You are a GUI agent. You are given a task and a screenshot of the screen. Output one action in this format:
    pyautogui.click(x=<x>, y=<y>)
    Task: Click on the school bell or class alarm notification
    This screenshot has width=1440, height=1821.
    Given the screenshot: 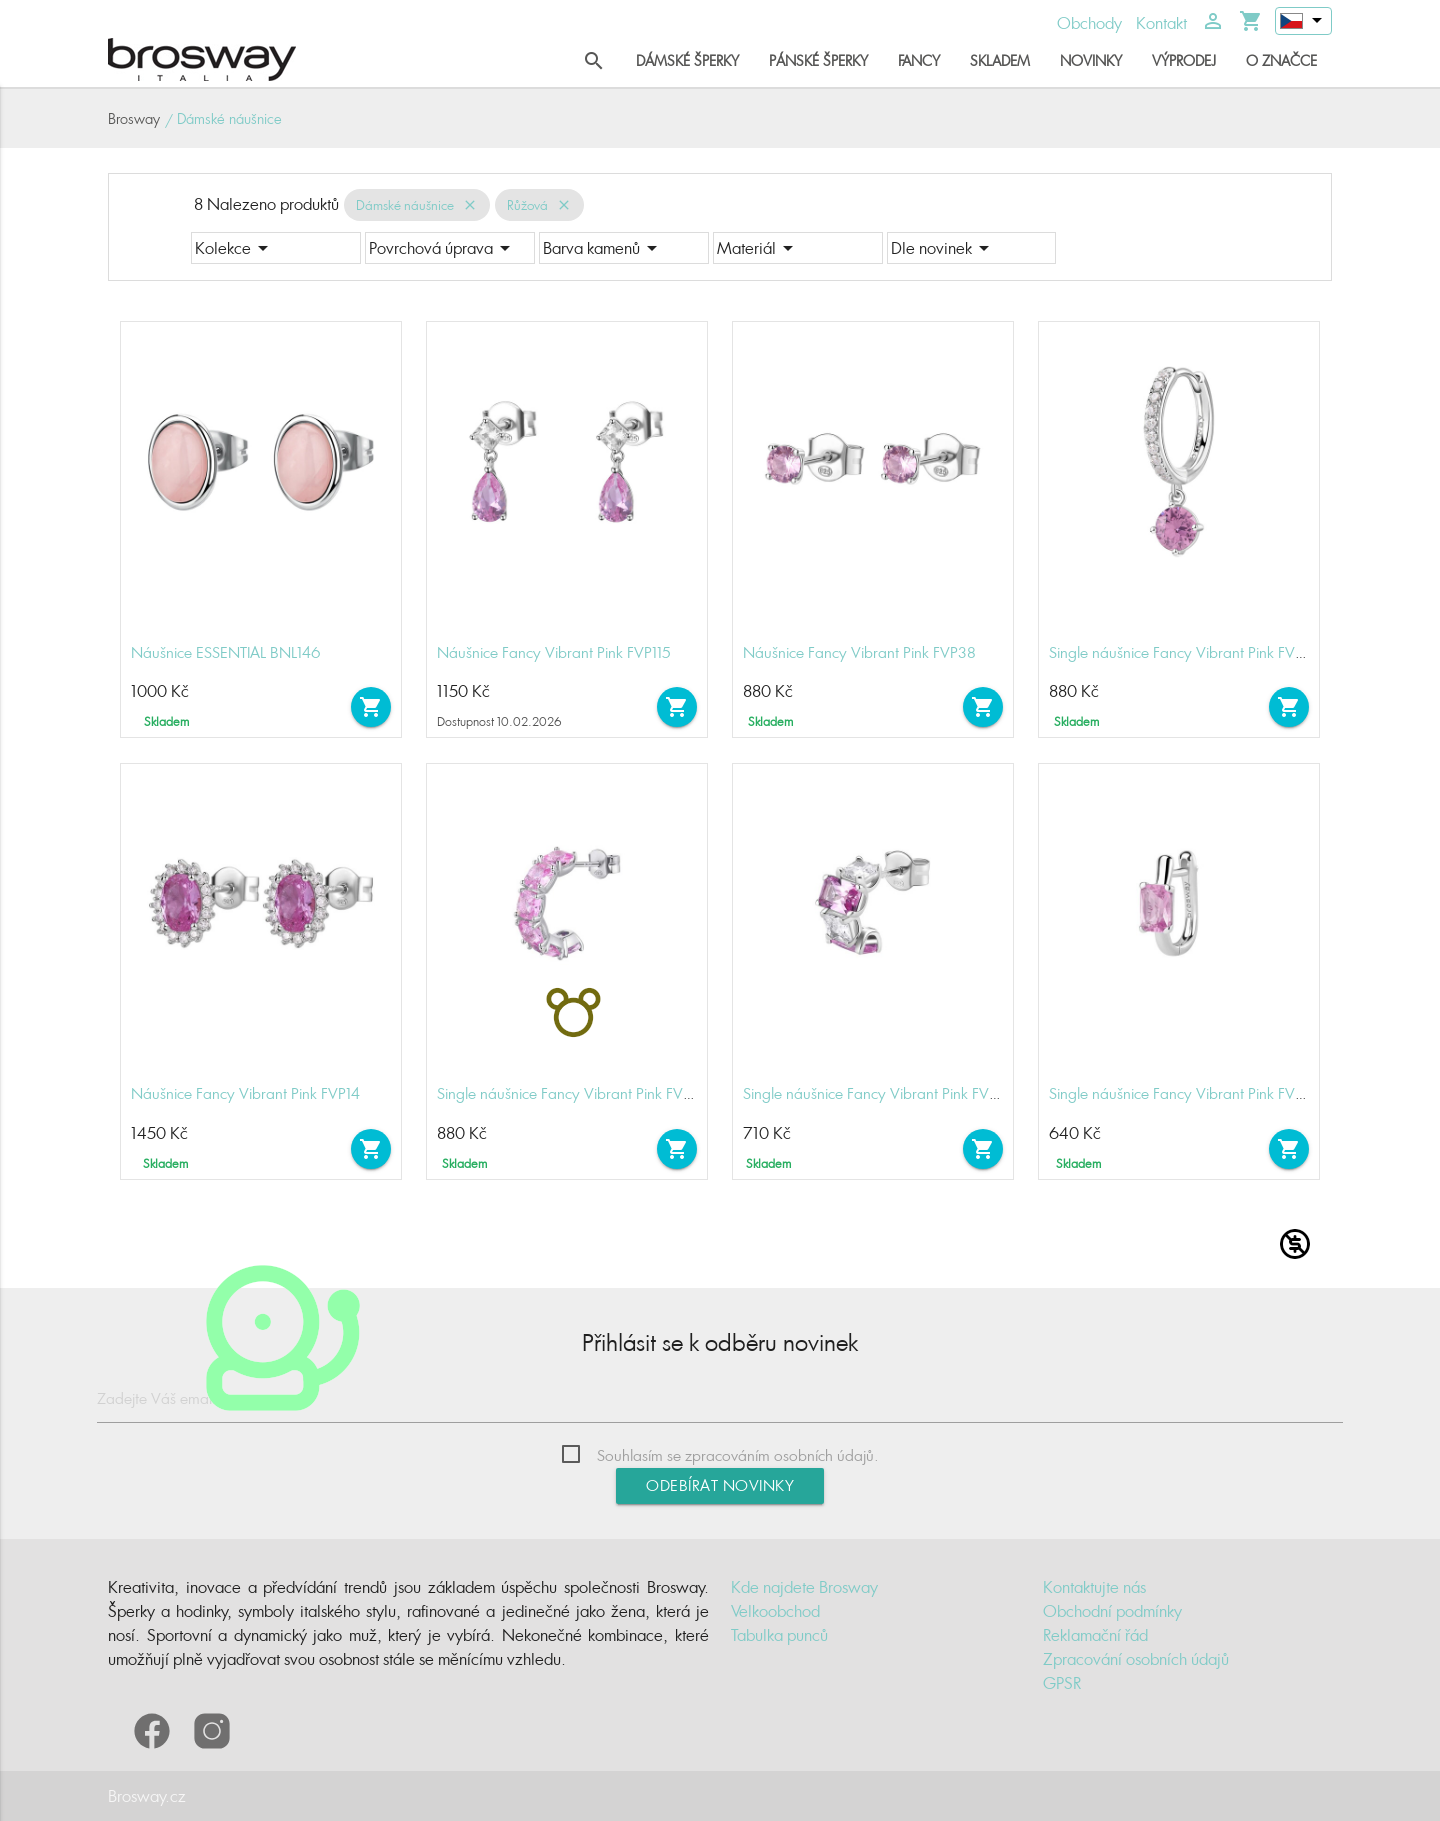 What is the action you would take?
    pyautogui.click(x=279, y=1338)
    